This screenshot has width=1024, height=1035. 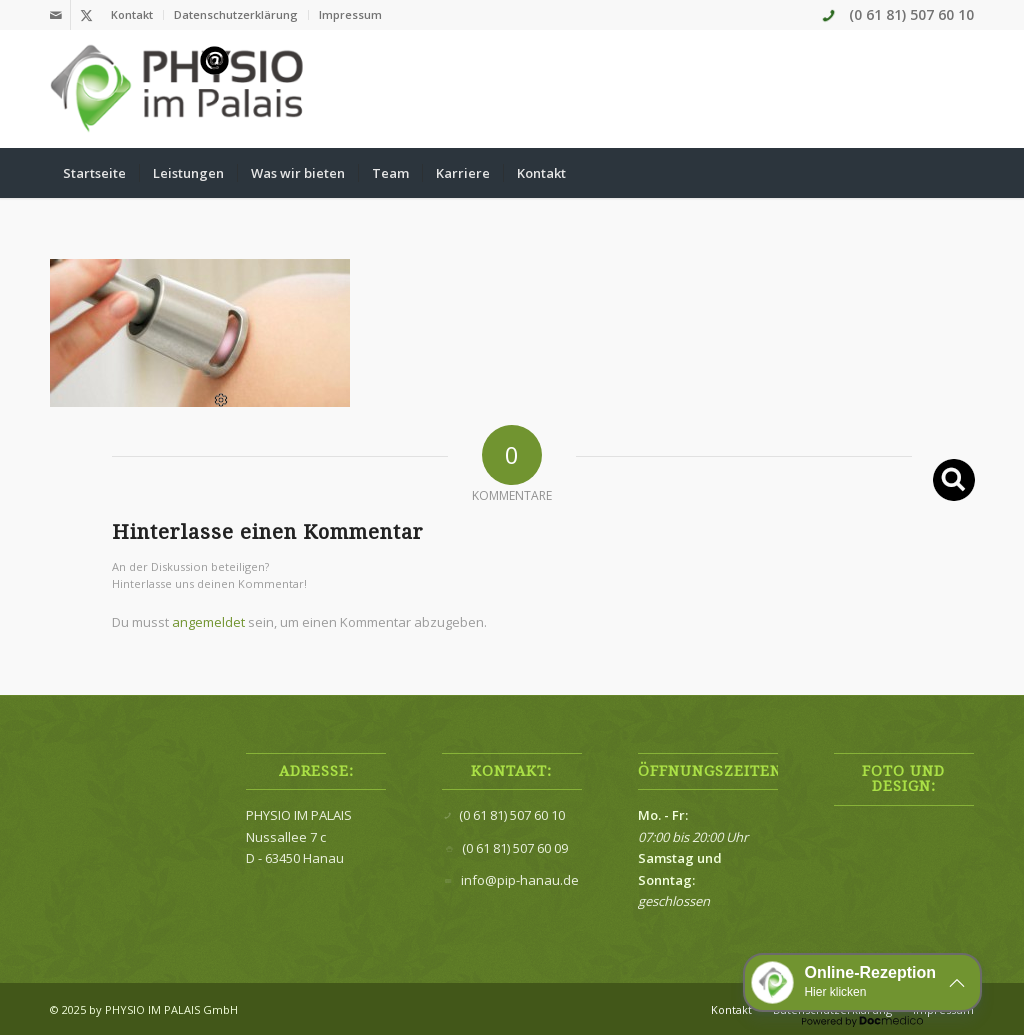 I want to click on tap to search, so click(x=954, y=480).